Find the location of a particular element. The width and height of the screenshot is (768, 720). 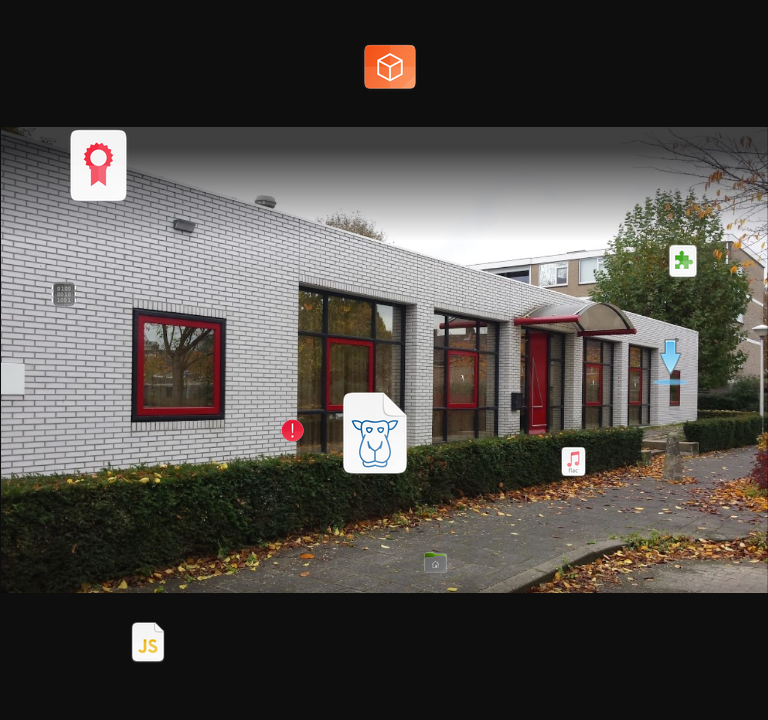

open a 3D model file in STL format is located at coordinates (390, 65).